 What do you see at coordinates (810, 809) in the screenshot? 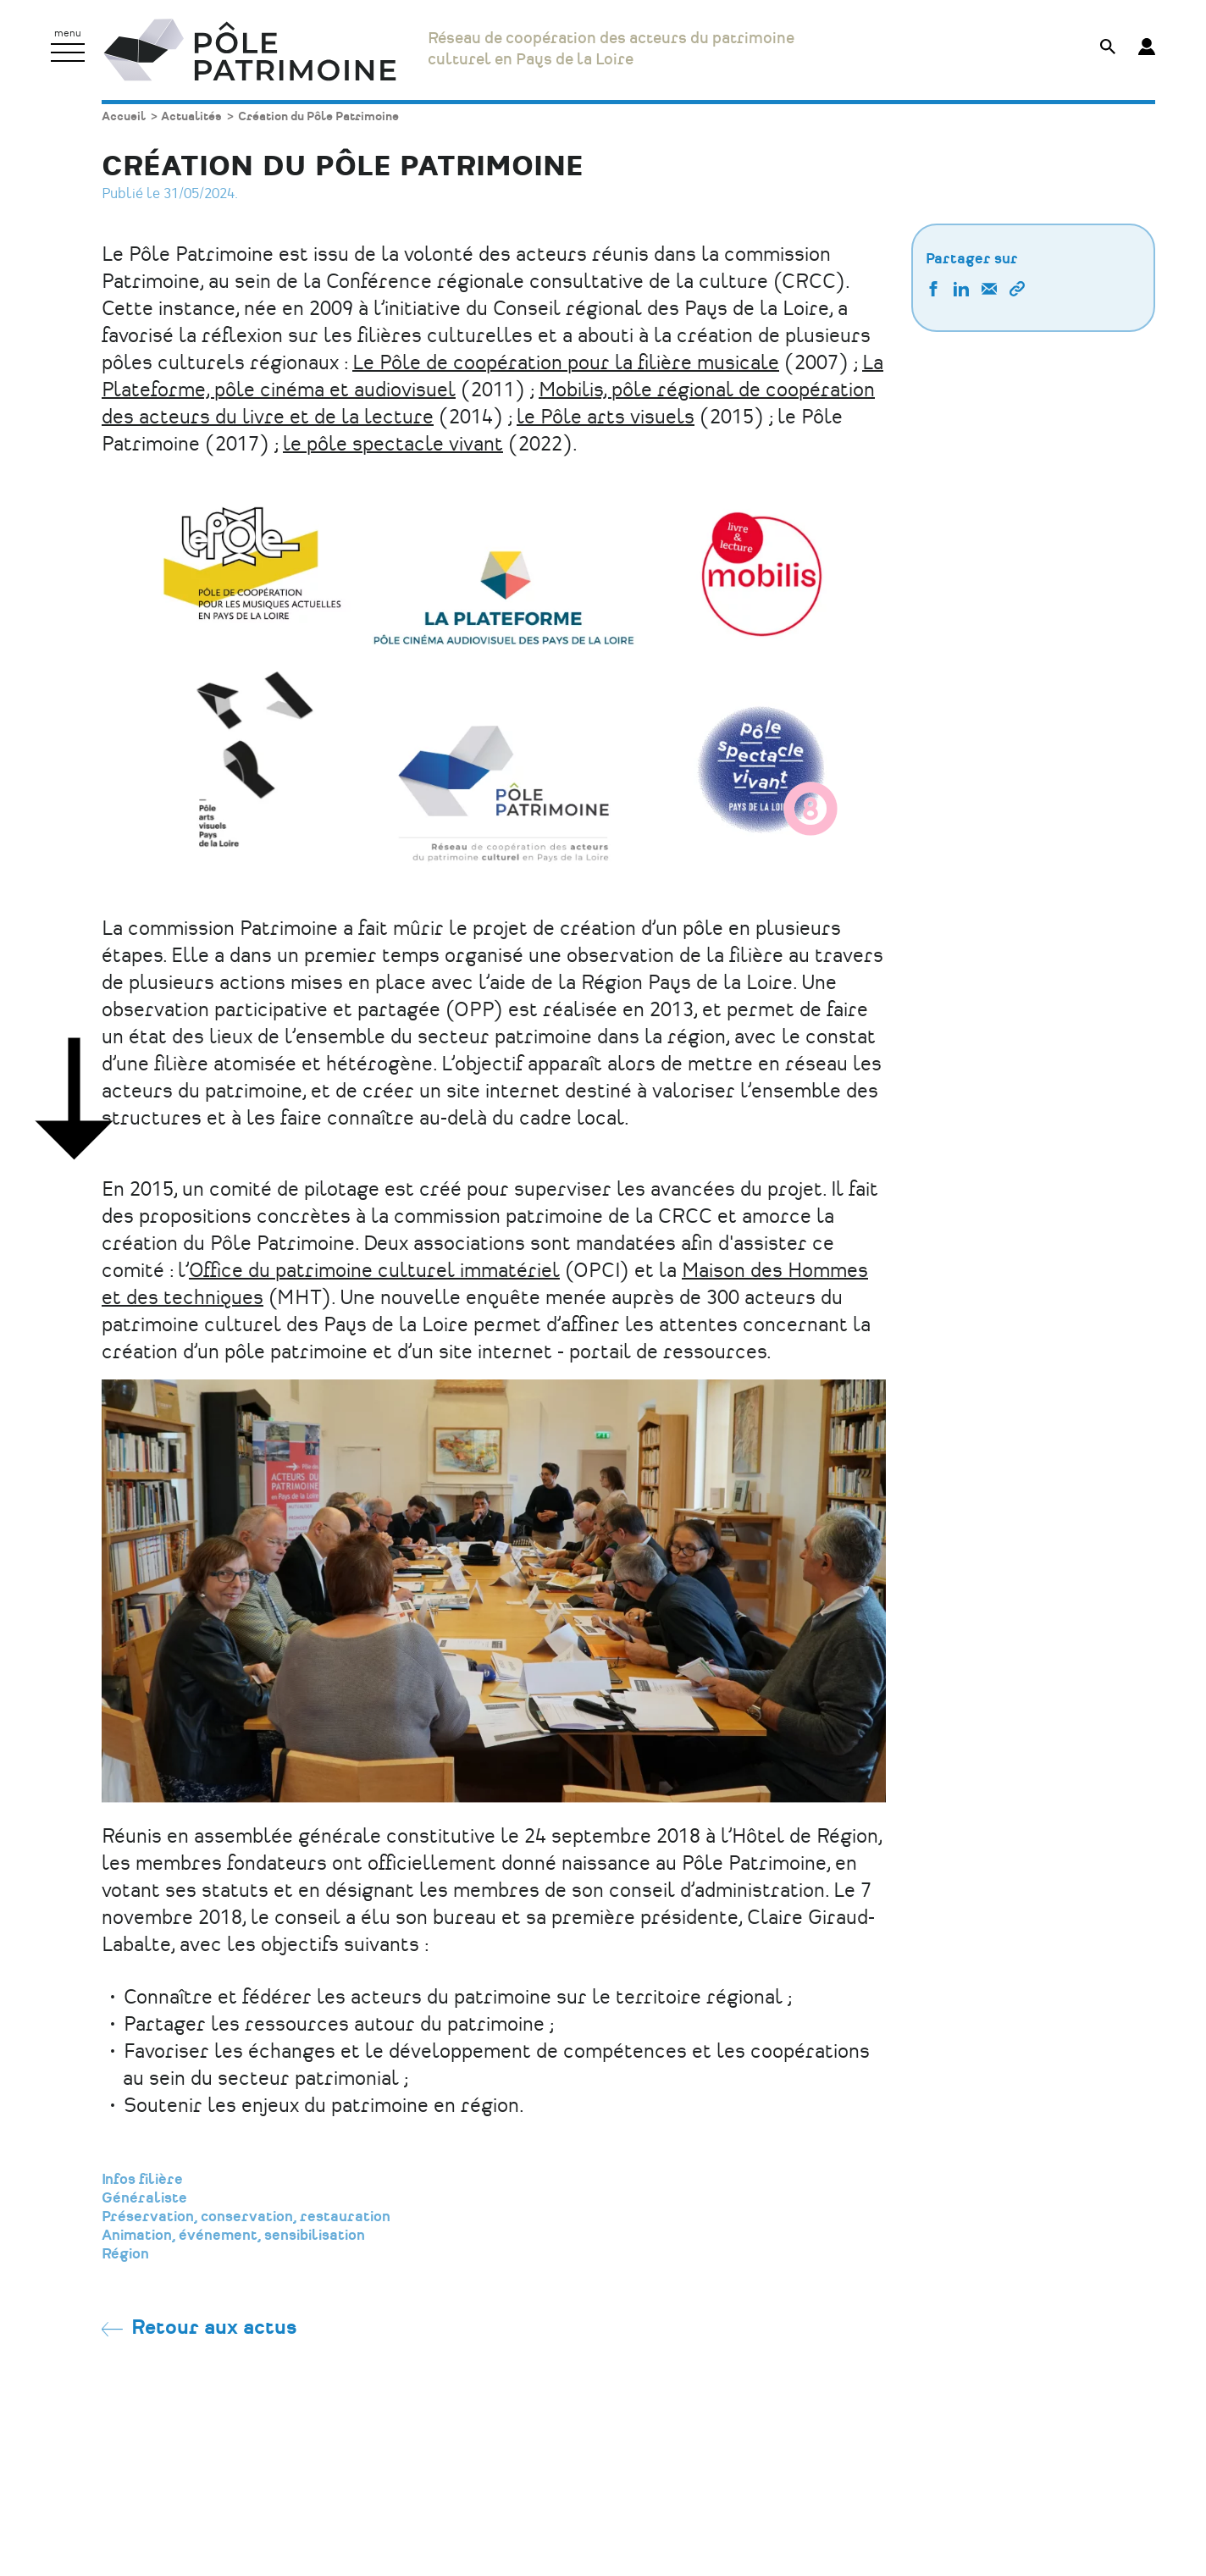
I see `access billiards or pool game` at bounding box center [810, 809].